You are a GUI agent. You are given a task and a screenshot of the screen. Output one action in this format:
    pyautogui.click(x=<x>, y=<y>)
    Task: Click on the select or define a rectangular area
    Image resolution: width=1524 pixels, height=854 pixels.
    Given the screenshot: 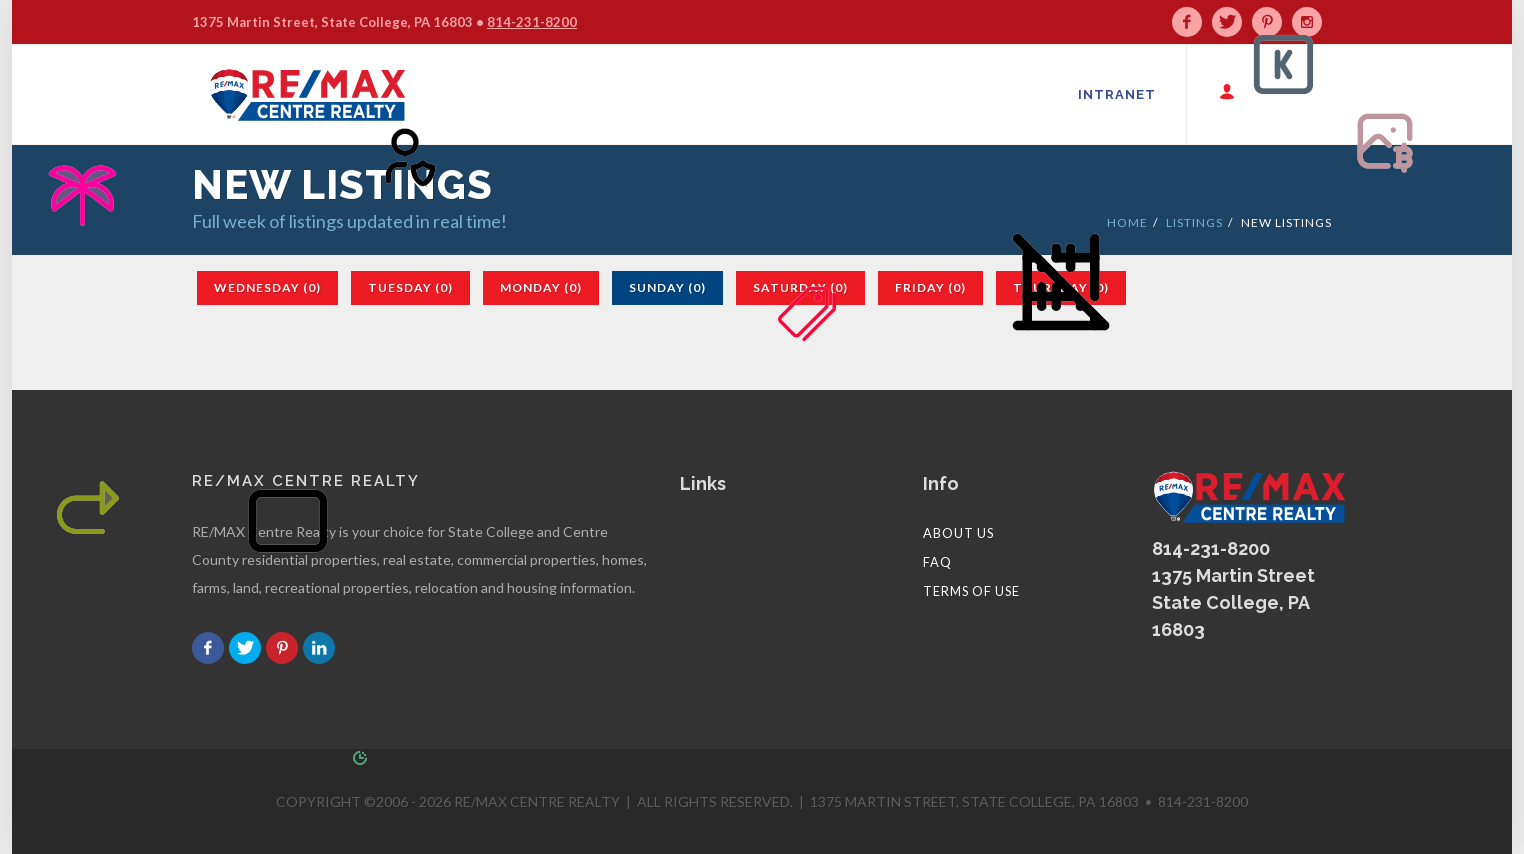 What is the action you would take?
    pyautogui.click(x=288, y=521)
    